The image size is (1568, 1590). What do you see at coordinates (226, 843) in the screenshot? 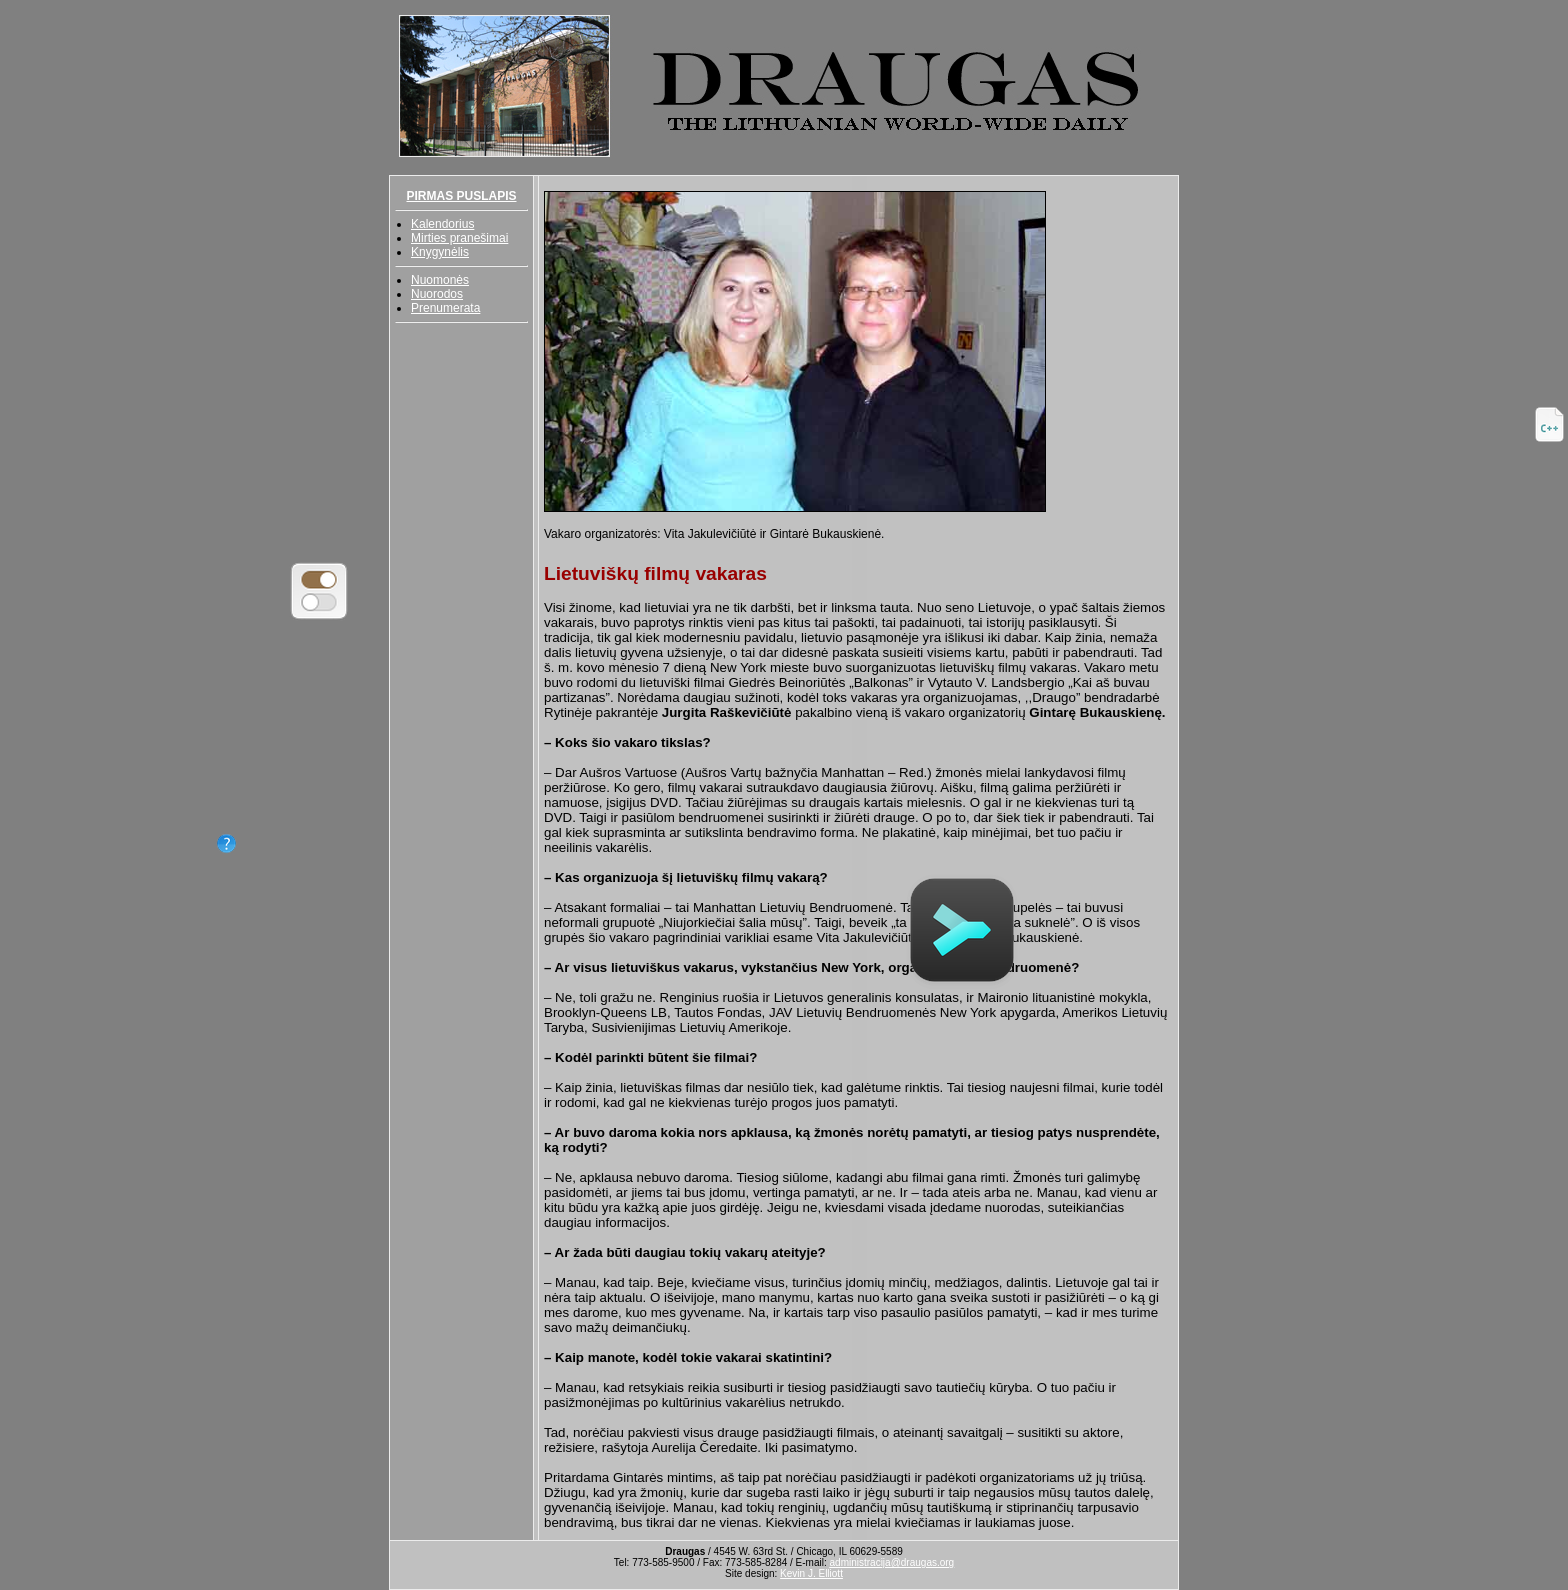
I see `open help or support center` at bounding box center [226, 843].